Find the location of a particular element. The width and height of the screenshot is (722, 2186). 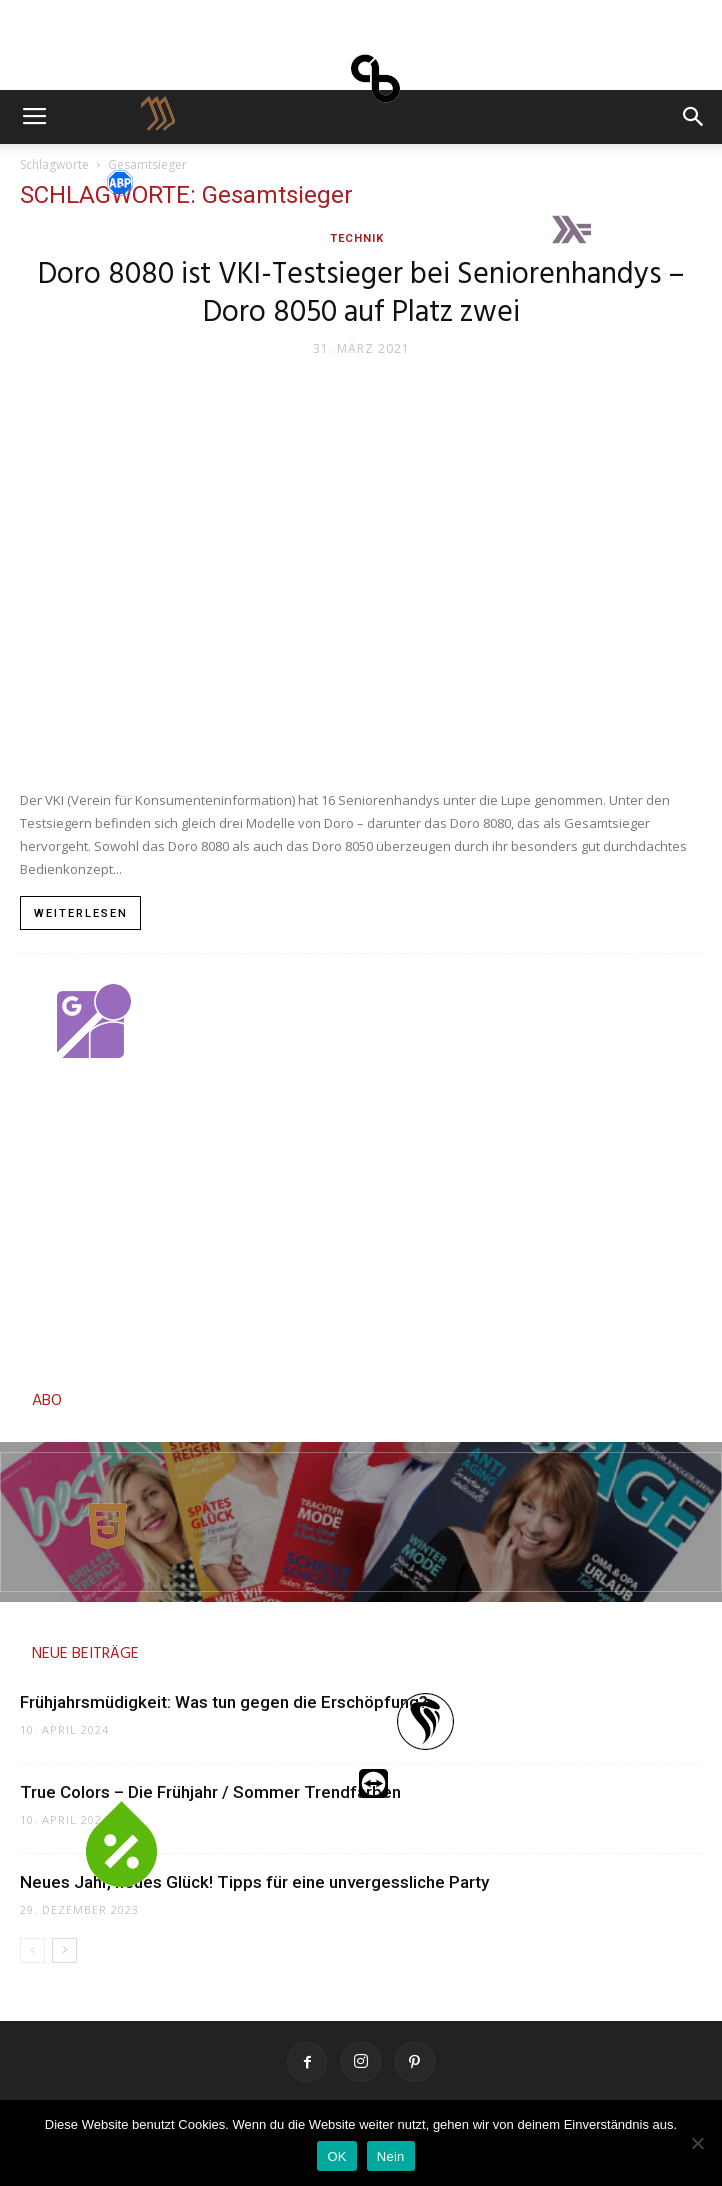

open wikibooks website or app is located at coordinates (158, 113).